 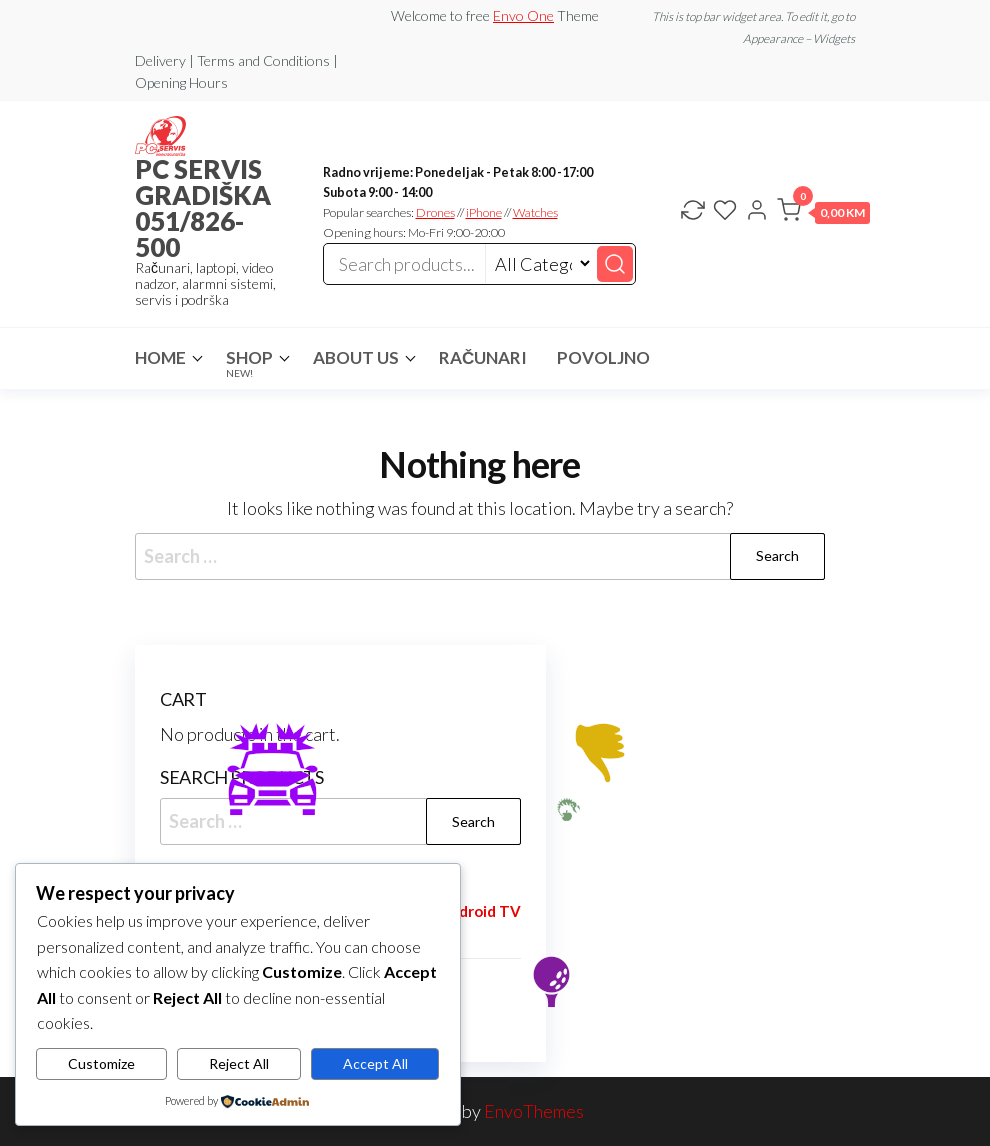 What do you see at coordinates (600, 753) in the screenshot?
I see `dislike or downvote content` at bounding box center [600, 753].